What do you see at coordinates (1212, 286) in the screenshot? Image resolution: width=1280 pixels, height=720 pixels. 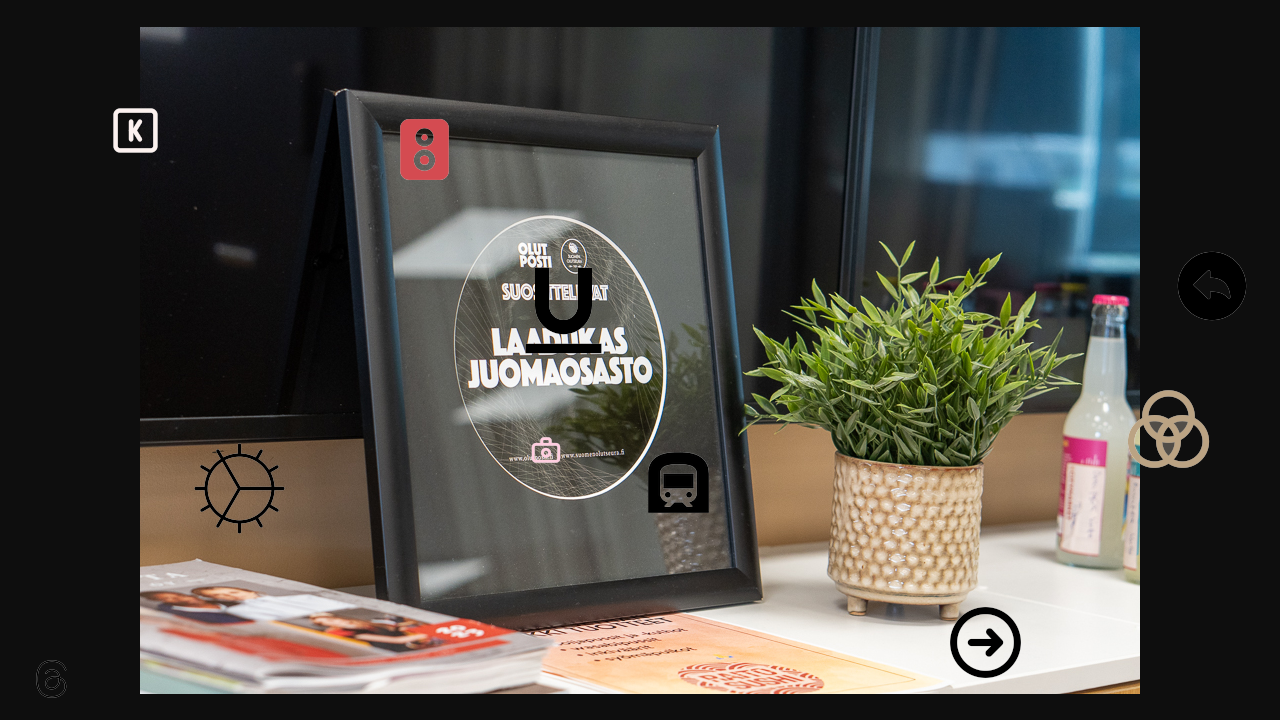 I see `undo the last action` at bounding box center [1212, 286].